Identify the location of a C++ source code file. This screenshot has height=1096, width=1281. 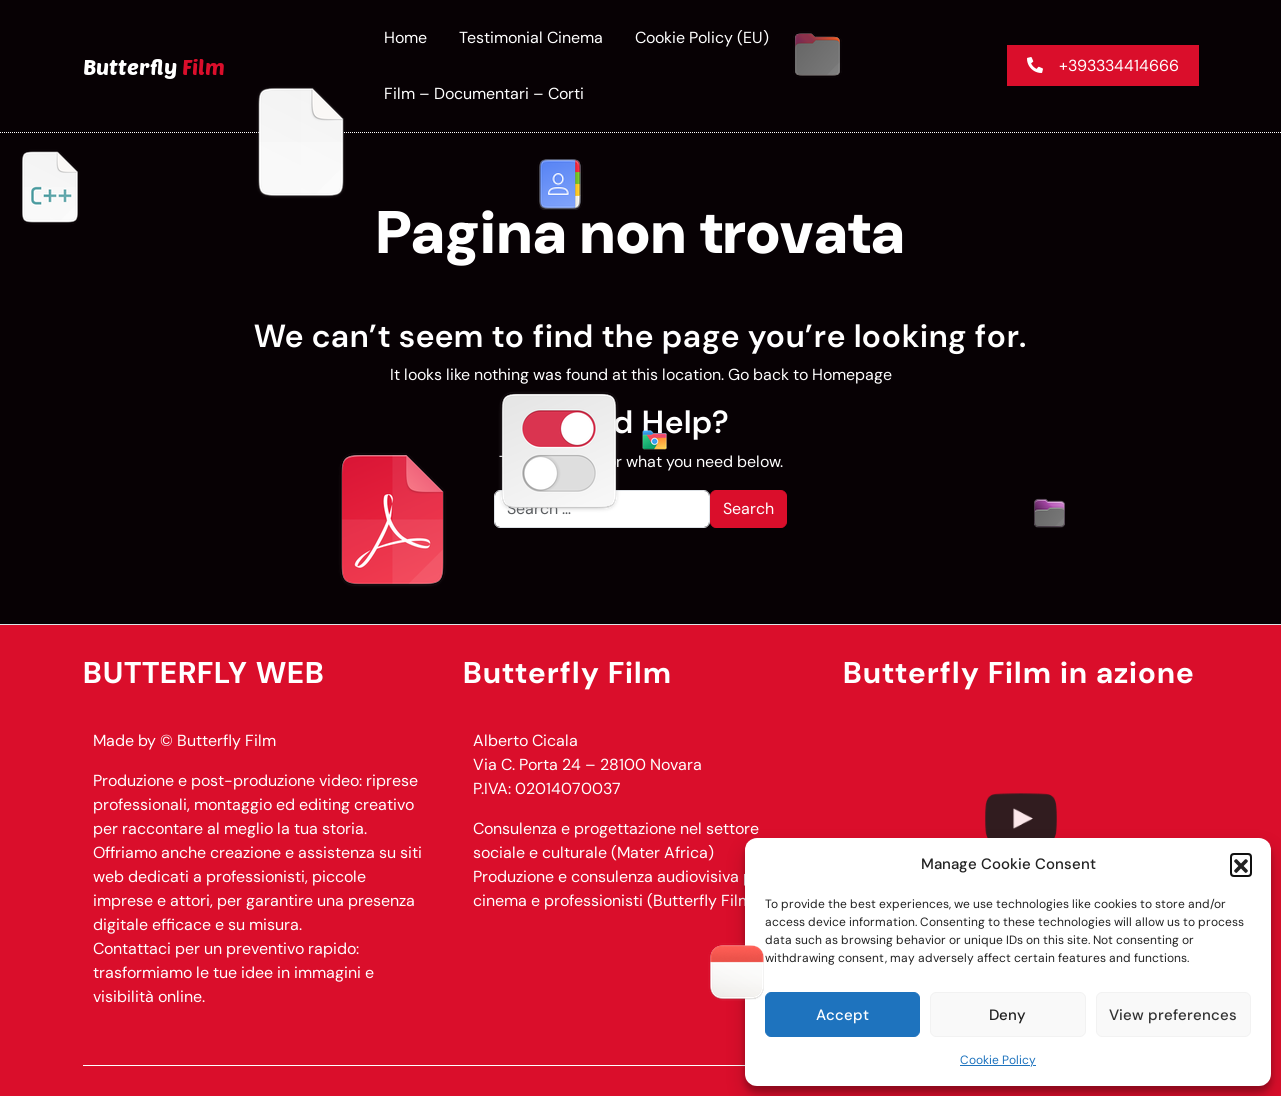
(50, 187).